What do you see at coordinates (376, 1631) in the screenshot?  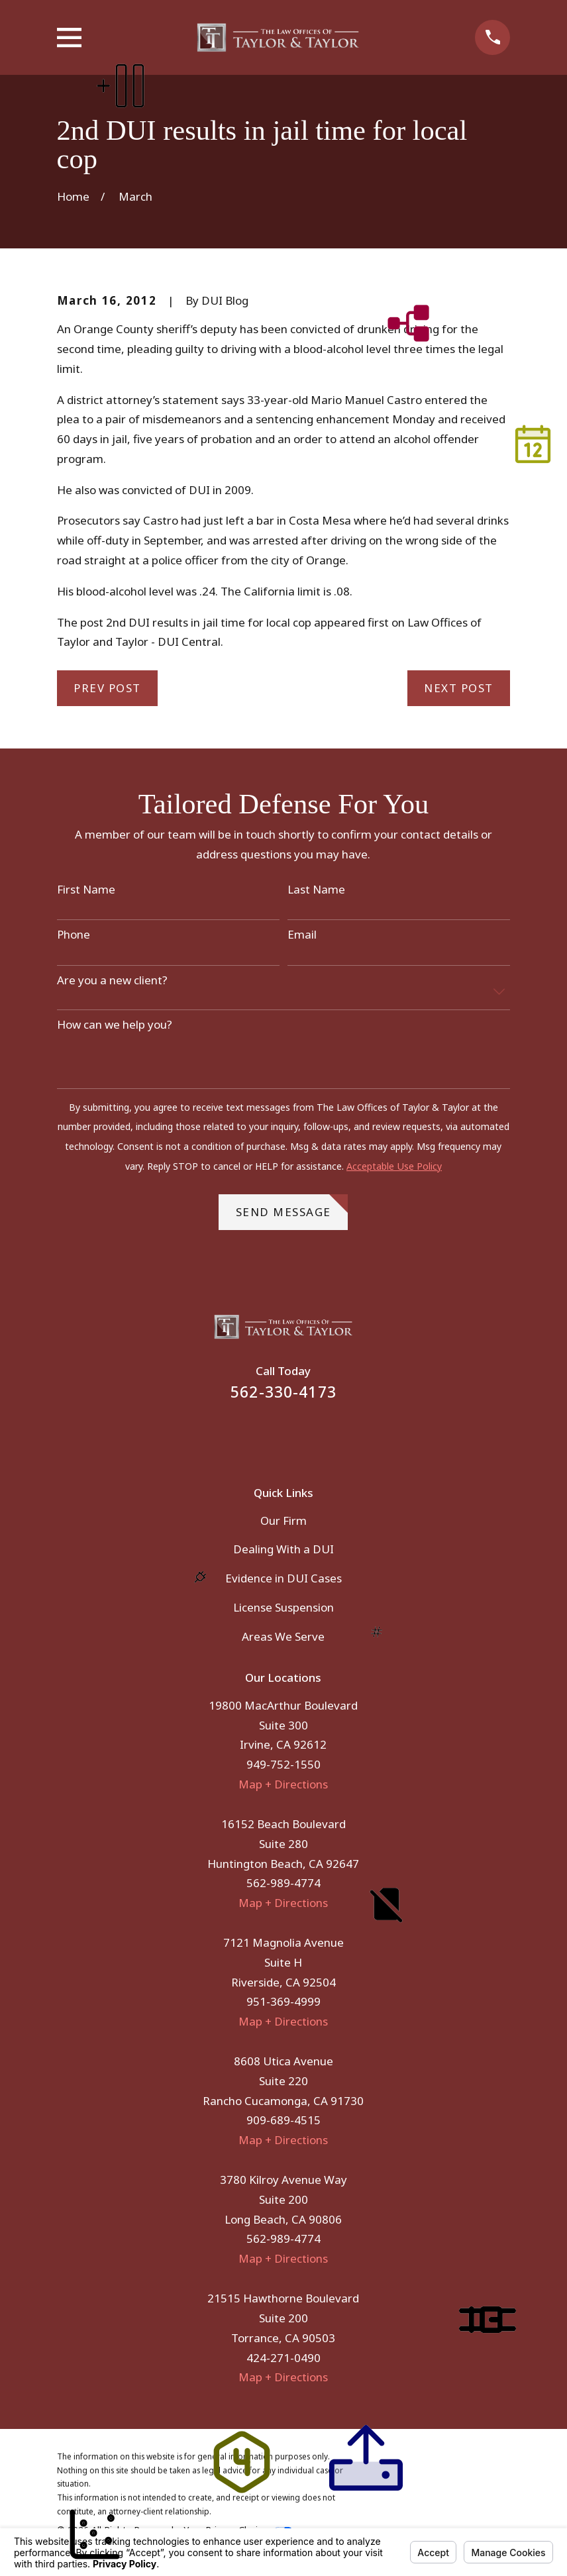 I see `view or browse hashtags` at bounding box center [376, 1631].